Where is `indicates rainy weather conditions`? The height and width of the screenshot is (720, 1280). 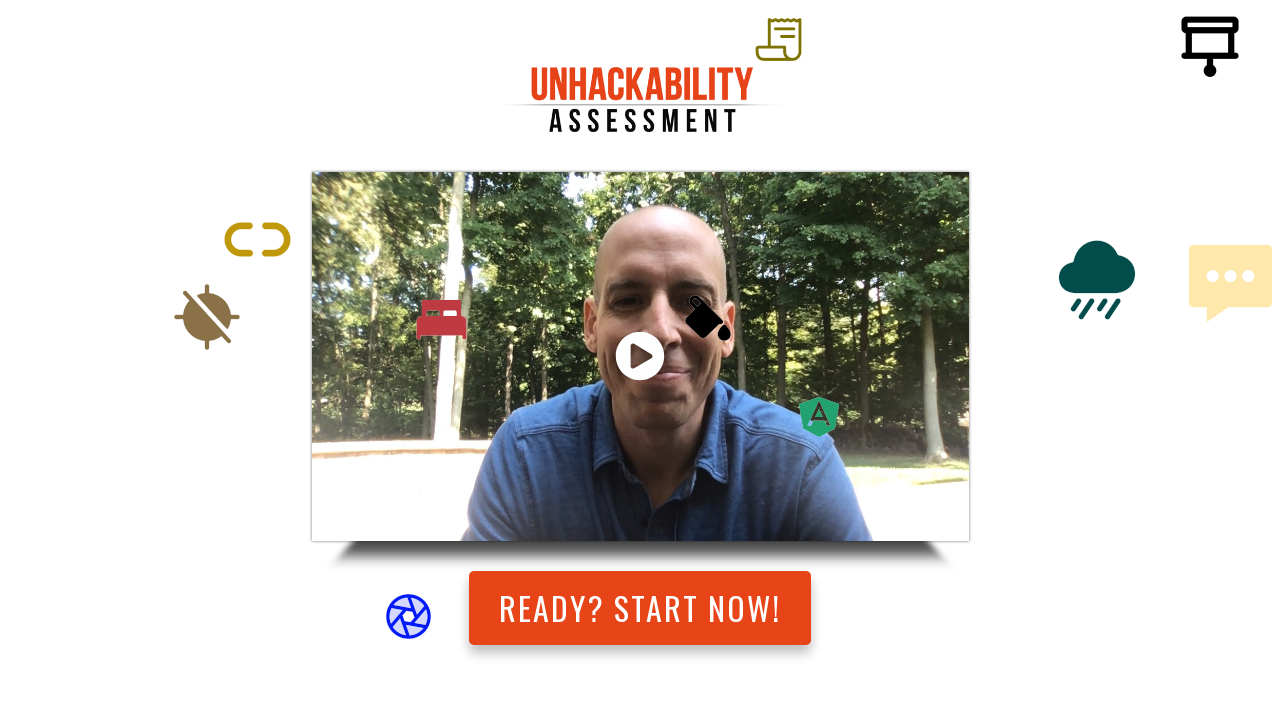 indicates rainy weather conditions is located at coordinates (1097, 280).